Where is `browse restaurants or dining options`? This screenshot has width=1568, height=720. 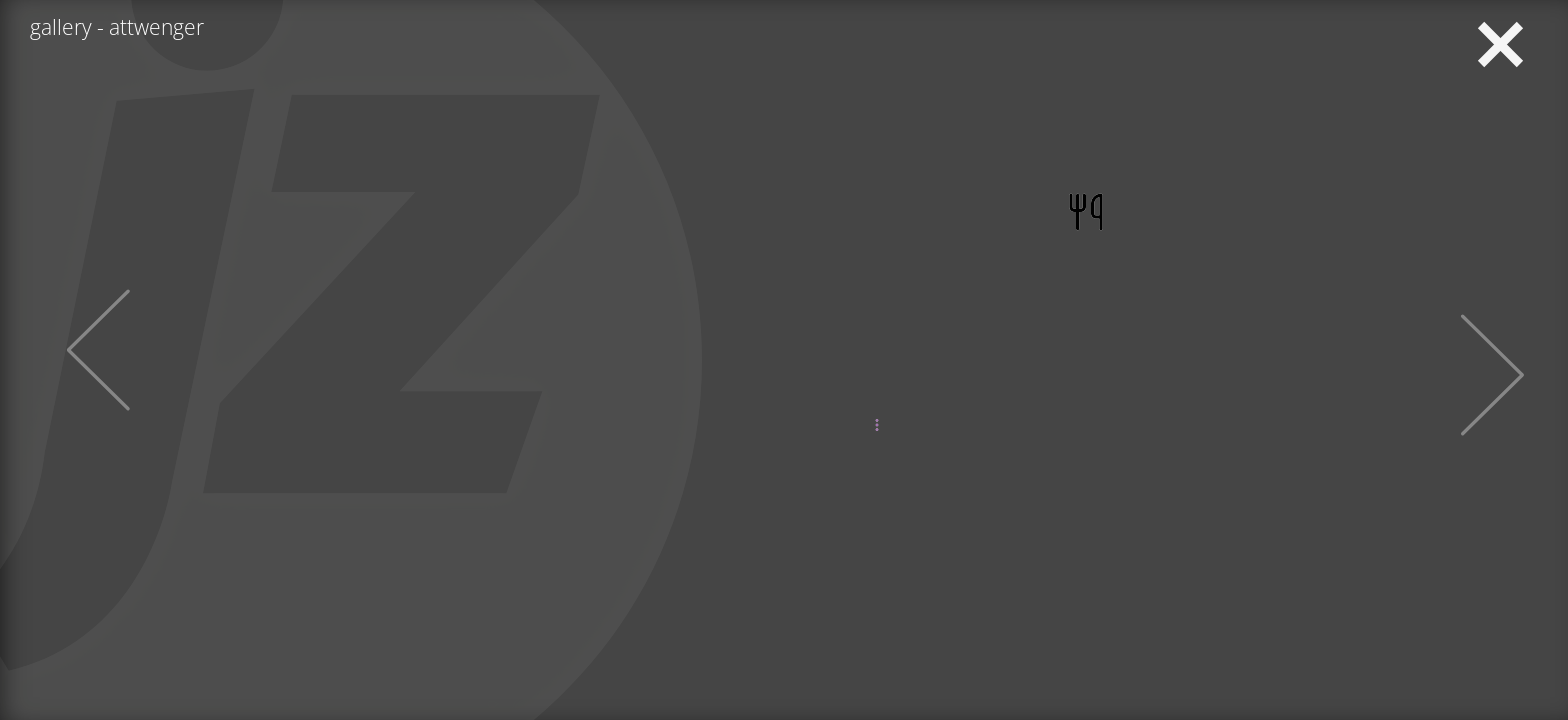
browse restaurants or dining options is located at coordinates (1086, 212).